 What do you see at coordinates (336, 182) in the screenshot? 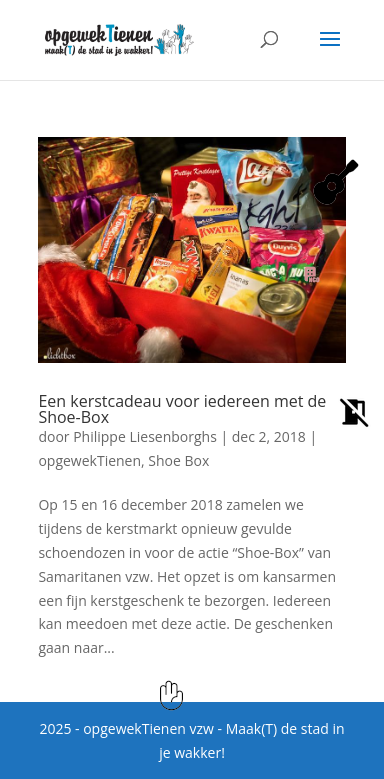
I see `access music or audio settings` at bounding box center [336, 182].